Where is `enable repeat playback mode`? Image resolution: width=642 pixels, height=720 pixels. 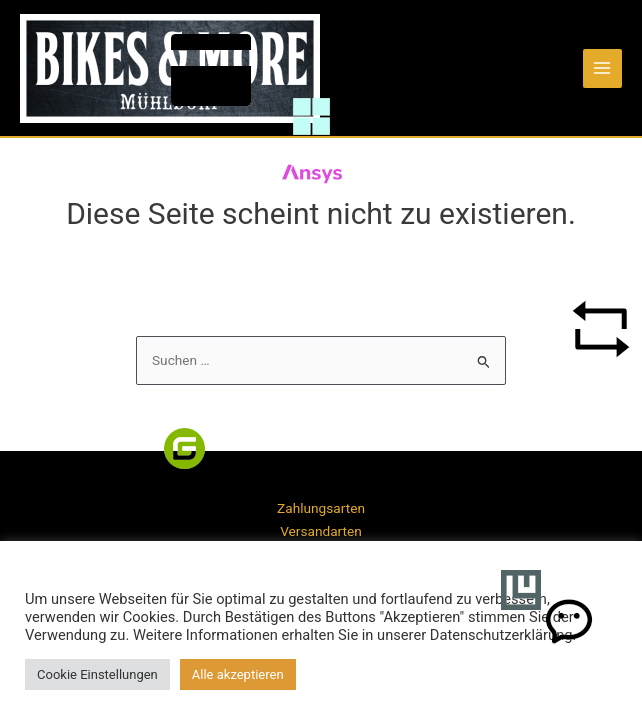
enable repeat playback mode is located at coordinates (601, 329).